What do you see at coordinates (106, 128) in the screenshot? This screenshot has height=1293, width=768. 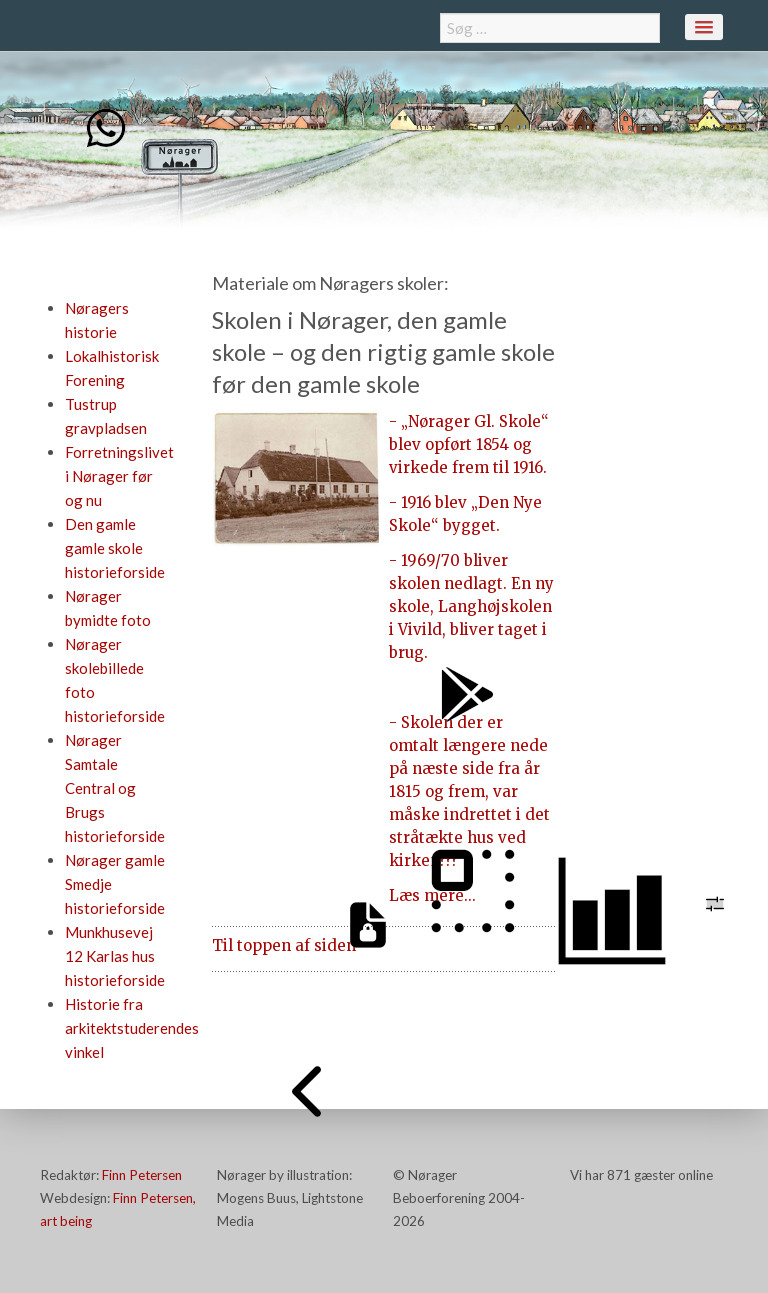 I see `open WhatsApp messaging app` at bounding box center [106, 128].